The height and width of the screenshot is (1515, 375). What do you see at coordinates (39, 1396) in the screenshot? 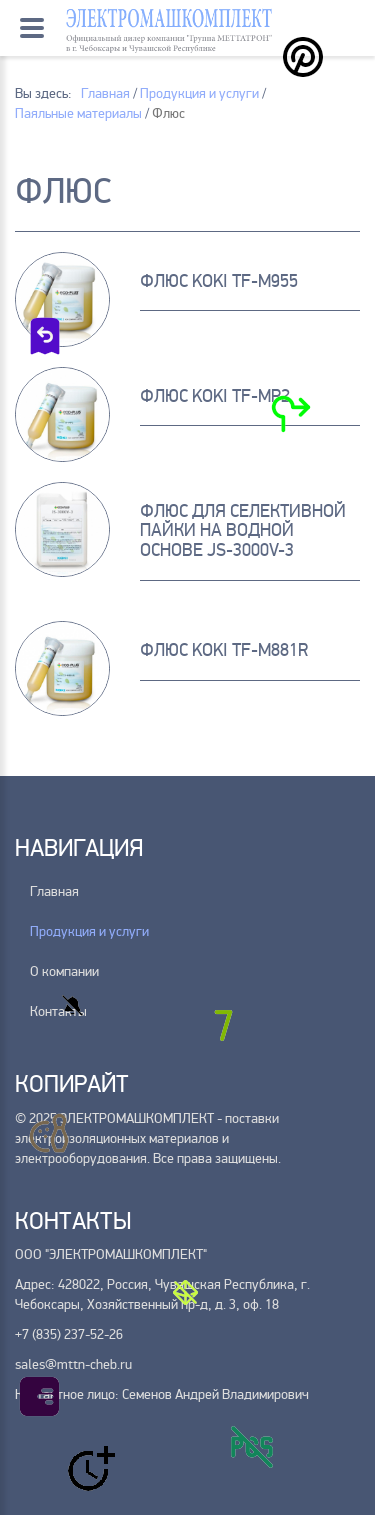
I see `align content to the right center` at bounding box center [39, 1396].